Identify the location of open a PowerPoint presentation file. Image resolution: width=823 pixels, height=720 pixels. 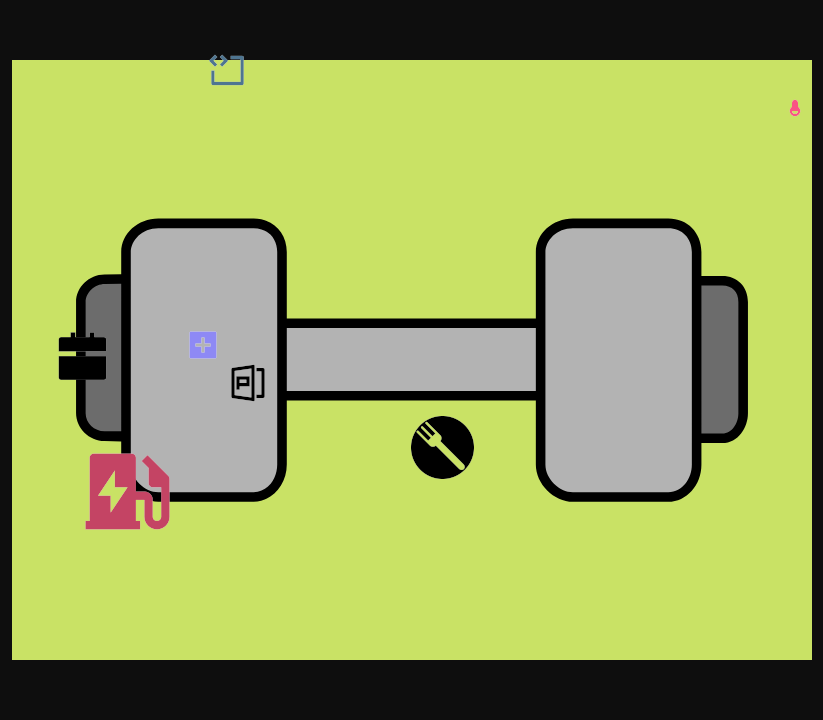
(248, 383).